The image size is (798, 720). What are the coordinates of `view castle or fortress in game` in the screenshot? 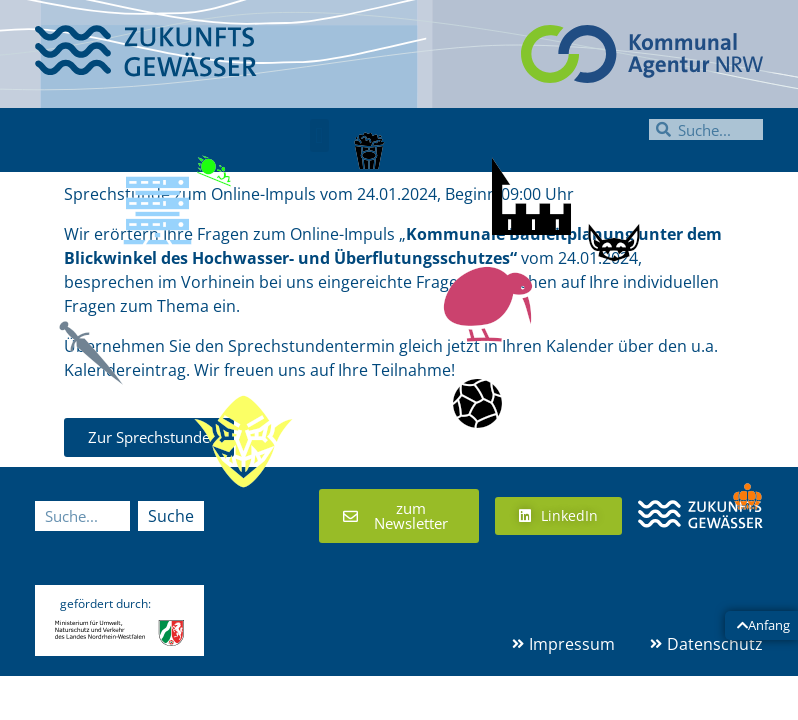 It's located at (531, 195).